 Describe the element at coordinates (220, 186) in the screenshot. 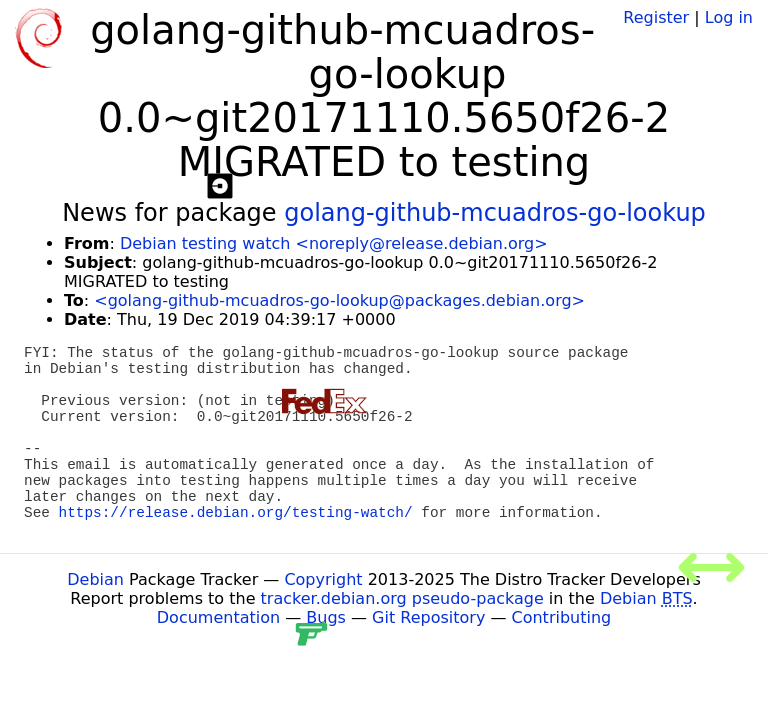

I see `open the Uber app` at that location.